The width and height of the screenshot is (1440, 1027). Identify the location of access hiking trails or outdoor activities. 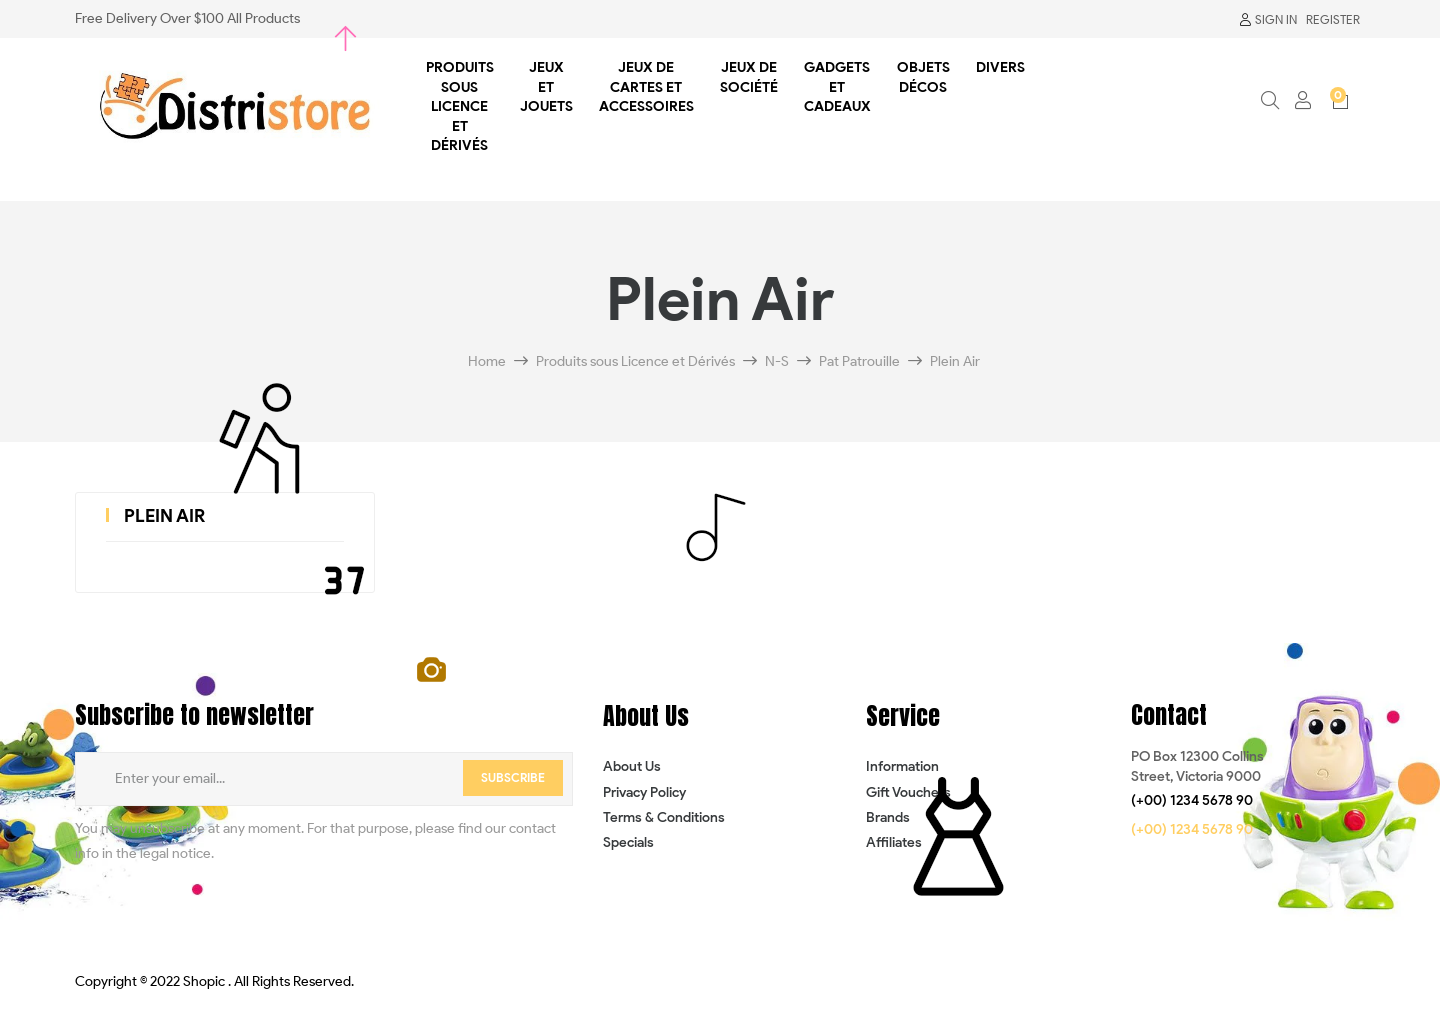
(264, 438).